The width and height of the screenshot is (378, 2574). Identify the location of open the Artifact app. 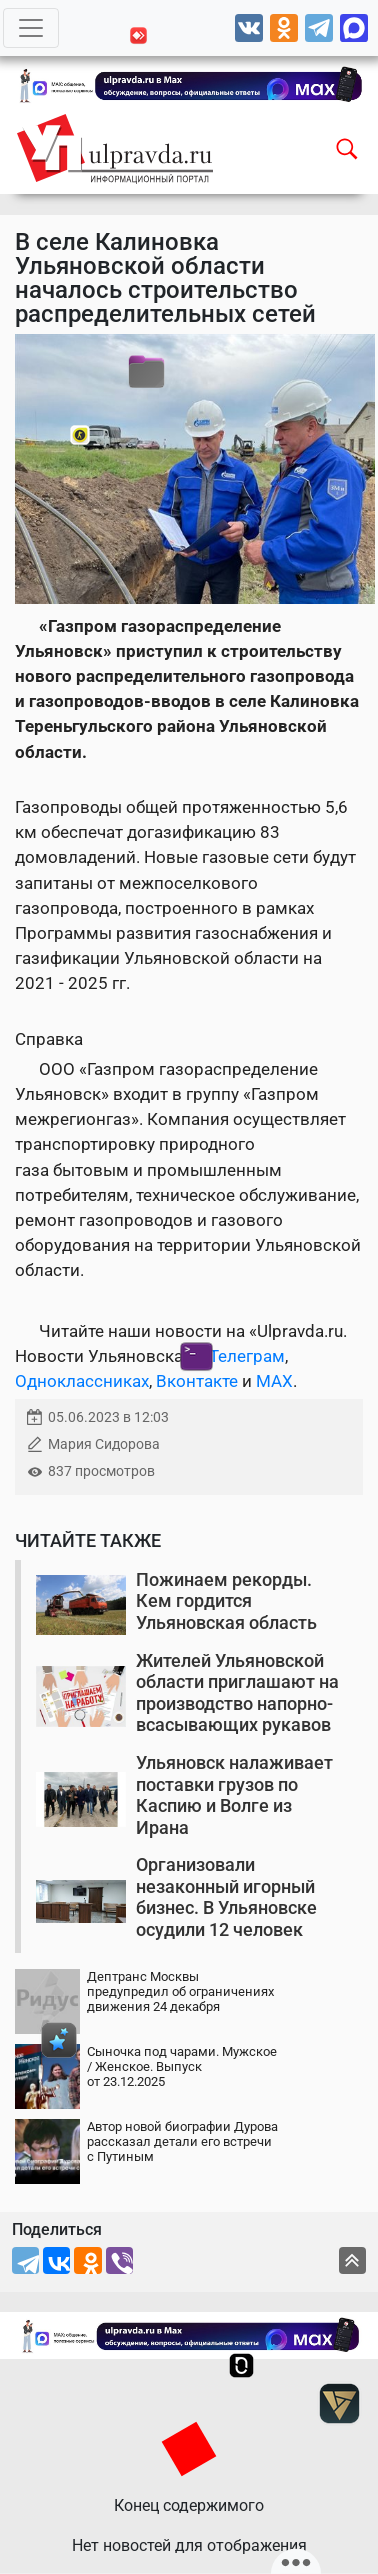
(339, 2403).